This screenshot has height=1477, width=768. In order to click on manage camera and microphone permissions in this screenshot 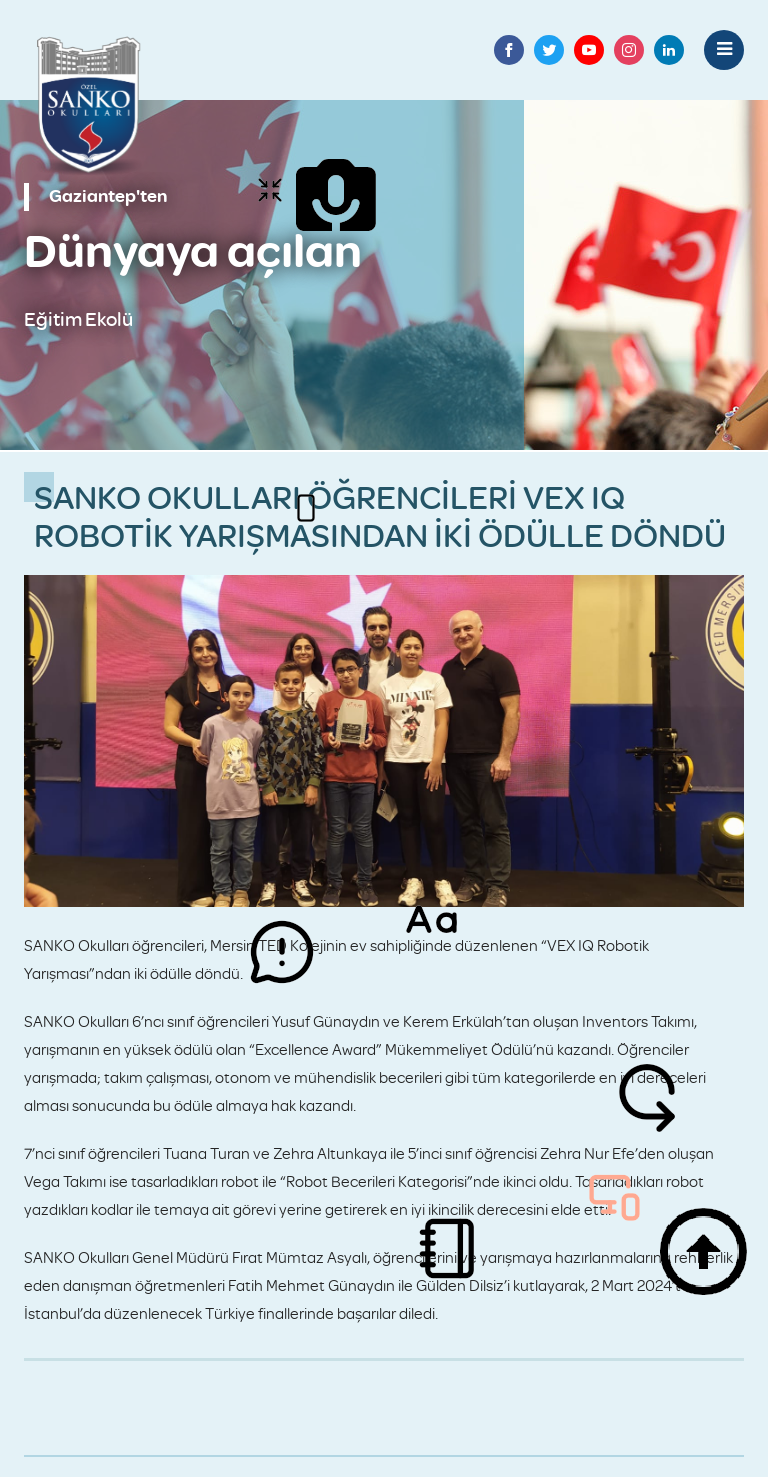, I will do `click(336, 195)`.